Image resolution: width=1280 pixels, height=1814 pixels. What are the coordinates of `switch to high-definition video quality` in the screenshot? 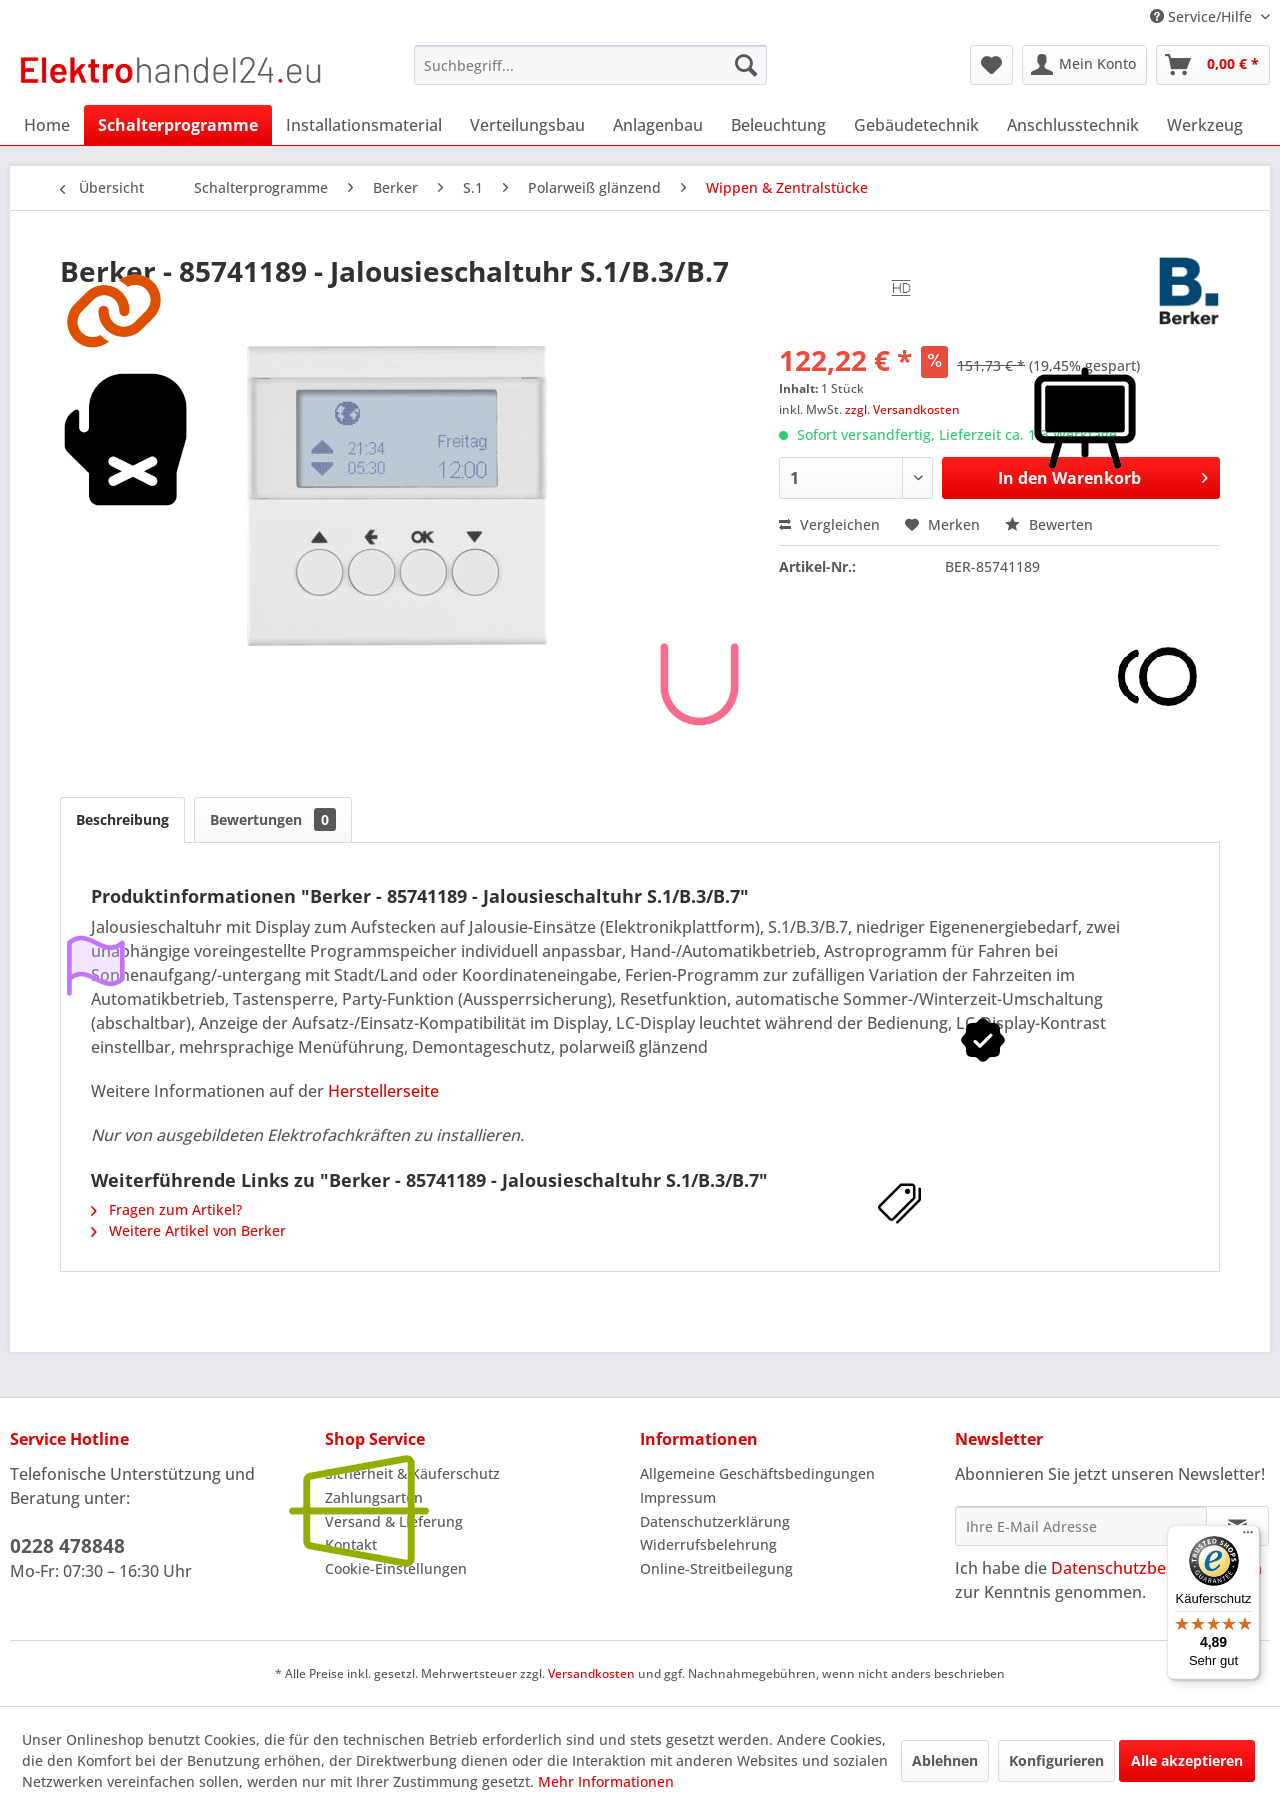 It's located at (901, 288).